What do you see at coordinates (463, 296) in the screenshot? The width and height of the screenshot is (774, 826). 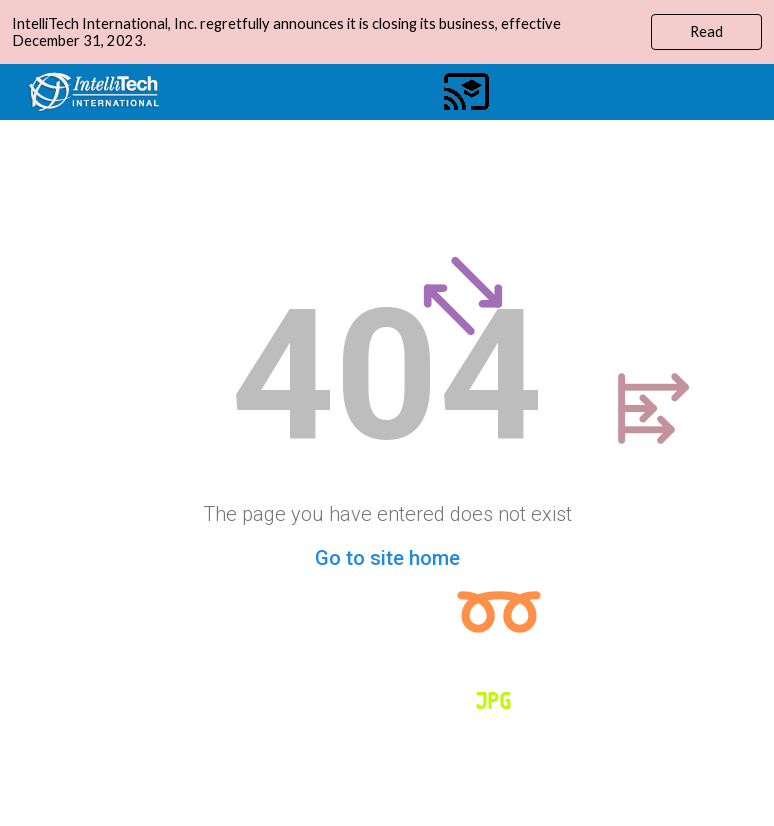 I see `resize element diagonally` at bounding box center [463, 296].